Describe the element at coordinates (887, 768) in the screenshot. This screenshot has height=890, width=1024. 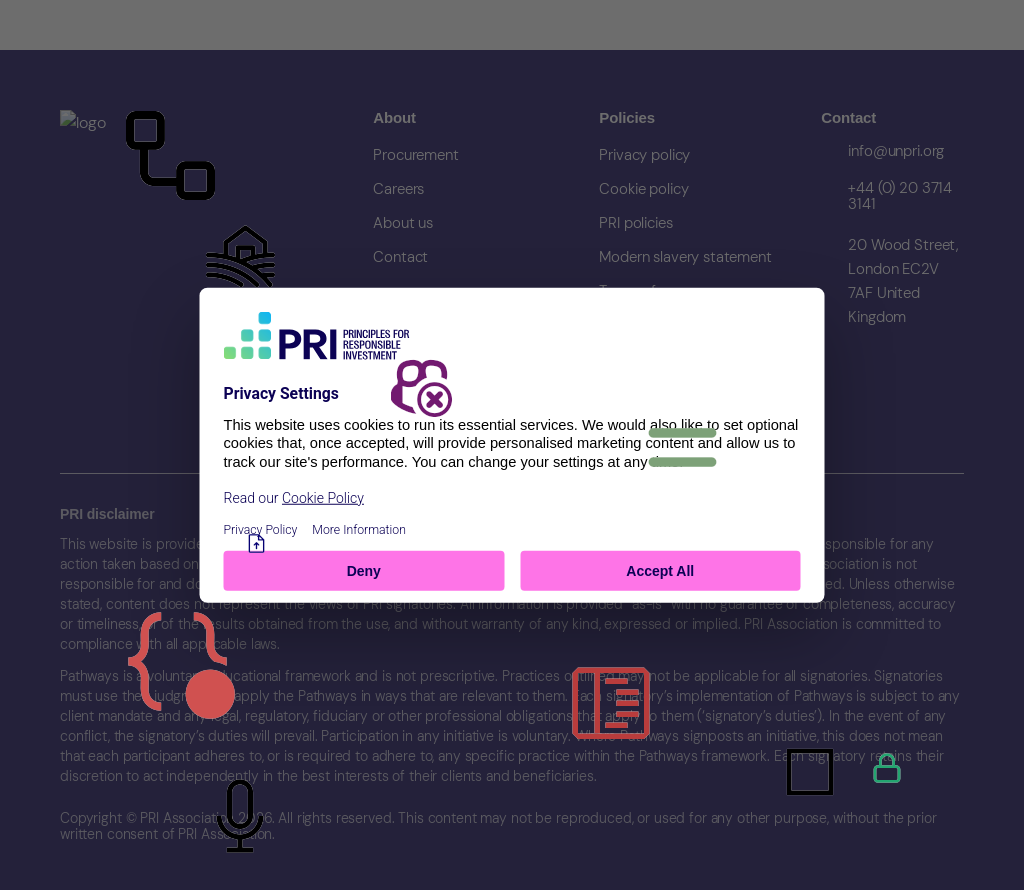
I see `indicates a secure or encrypted connection` at that location.